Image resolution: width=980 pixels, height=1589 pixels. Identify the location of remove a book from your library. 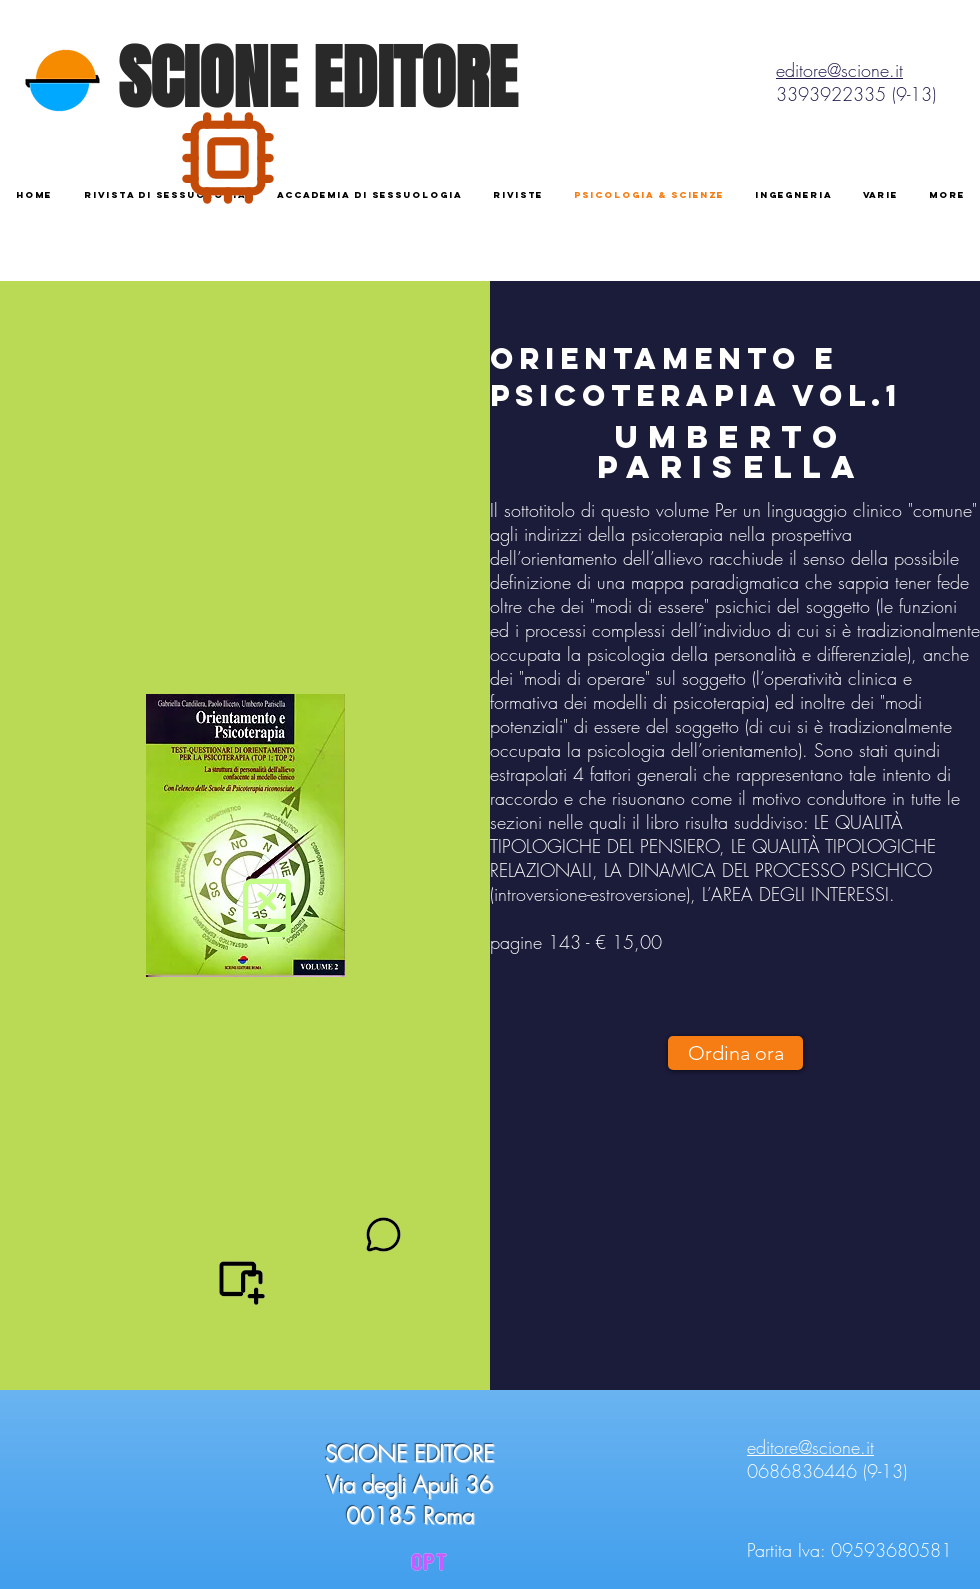
(267, 908).